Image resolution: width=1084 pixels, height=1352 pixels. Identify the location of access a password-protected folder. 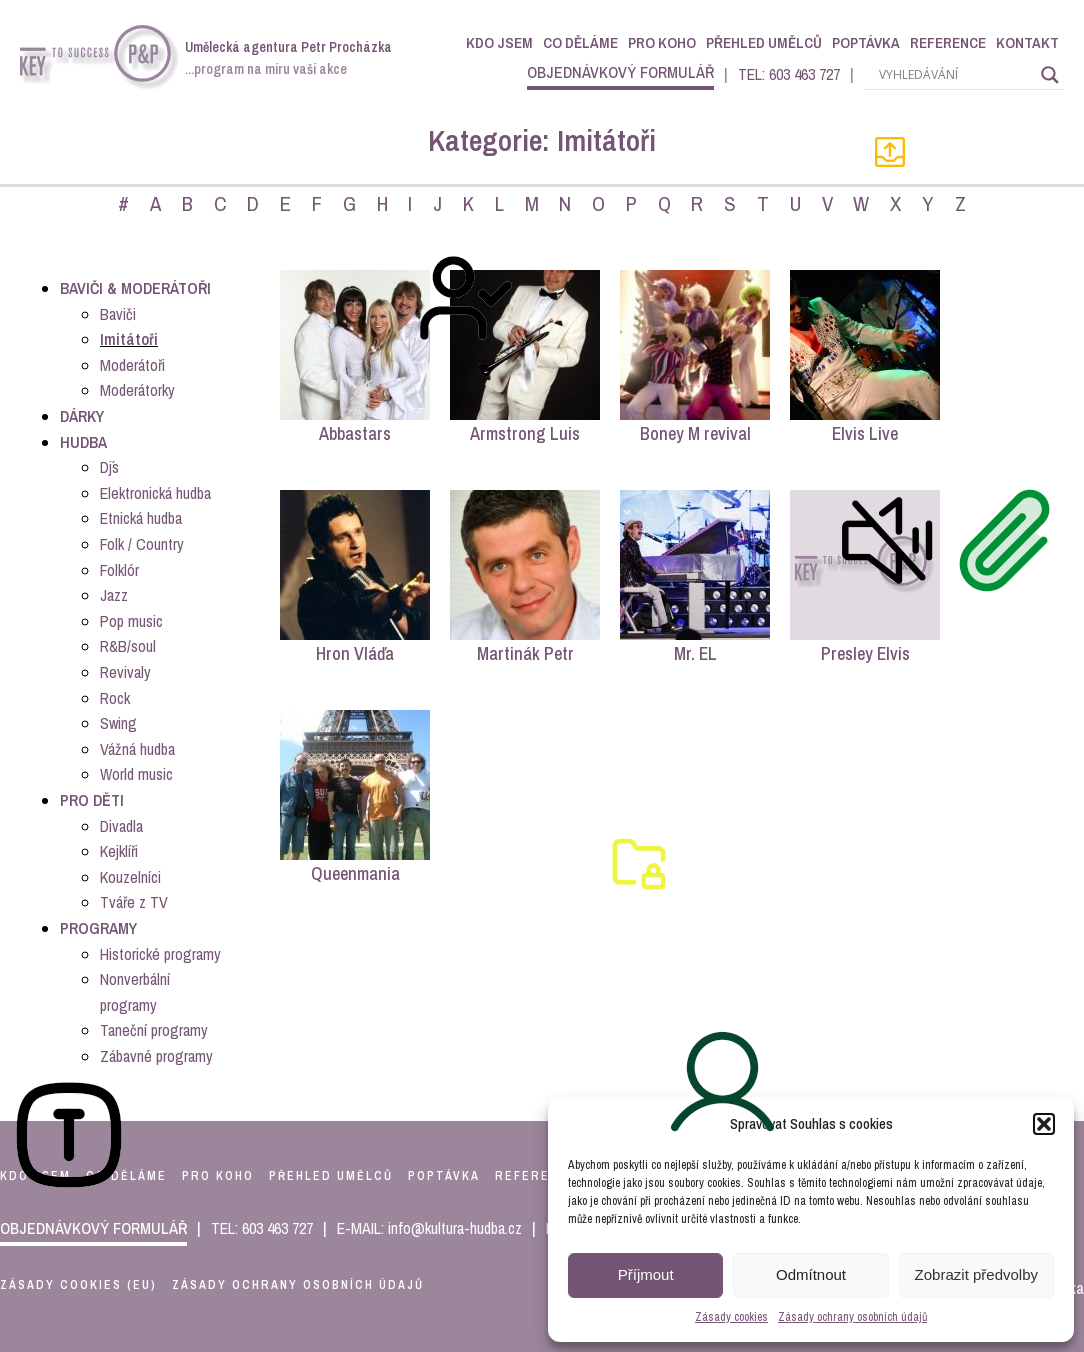
(639, 863).